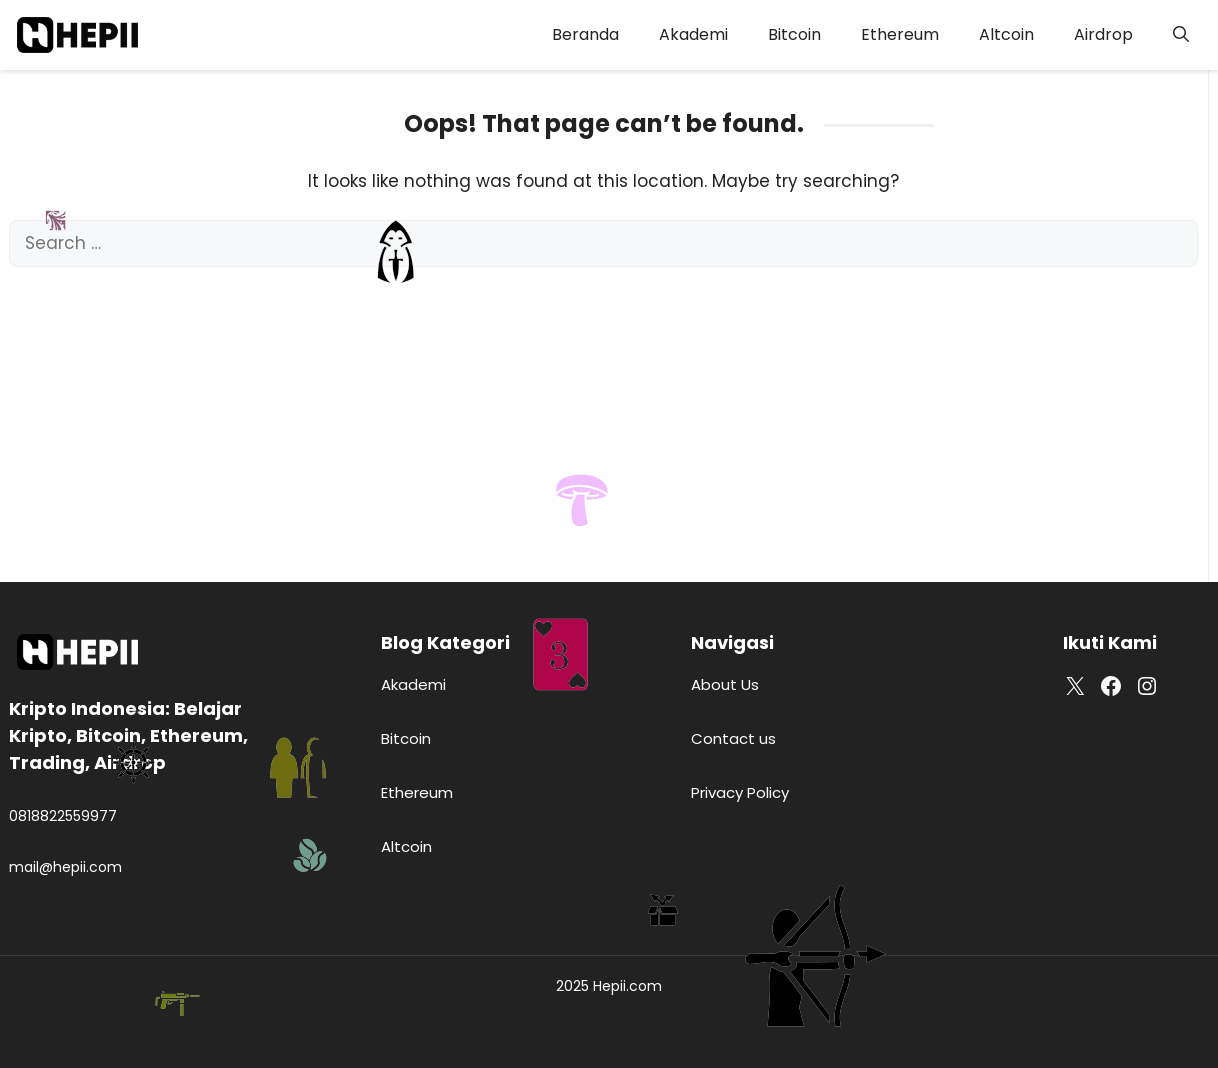 The width and height of the screenshot is (1218, 1068). Describe the element at coordinates (310, 855) in the screenshot. I see `coffee or café-related feature` at that location.